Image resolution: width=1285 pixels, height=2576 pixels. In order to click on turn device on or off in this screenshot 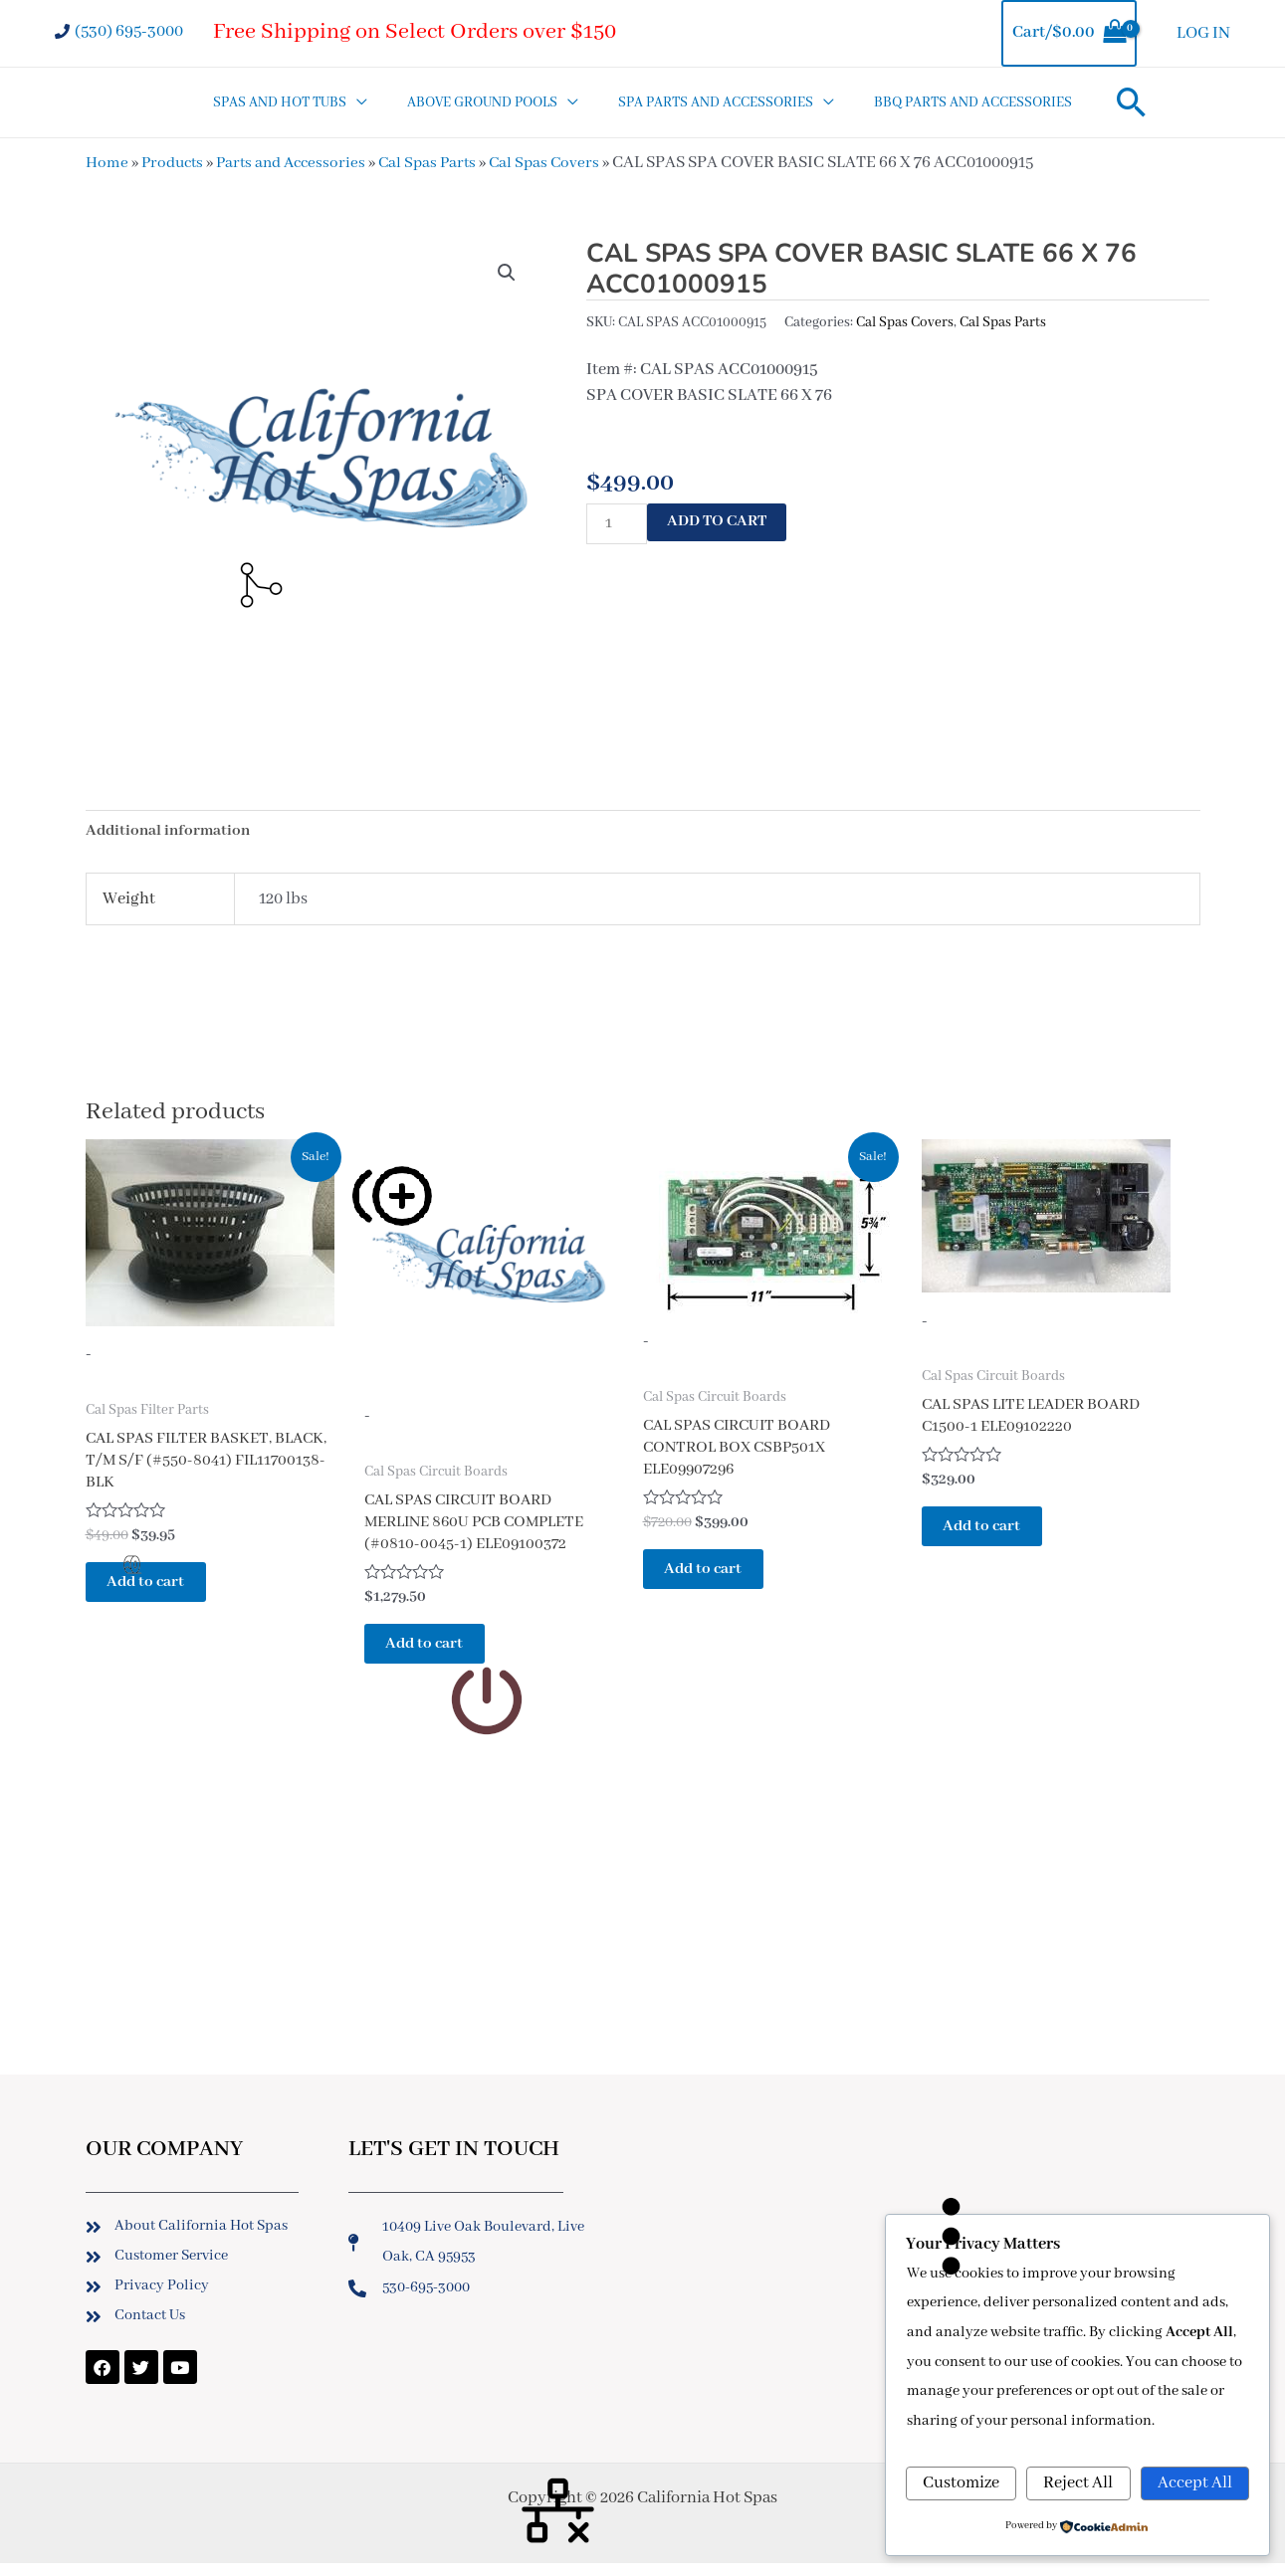, I will do `click(487, 1699)`.